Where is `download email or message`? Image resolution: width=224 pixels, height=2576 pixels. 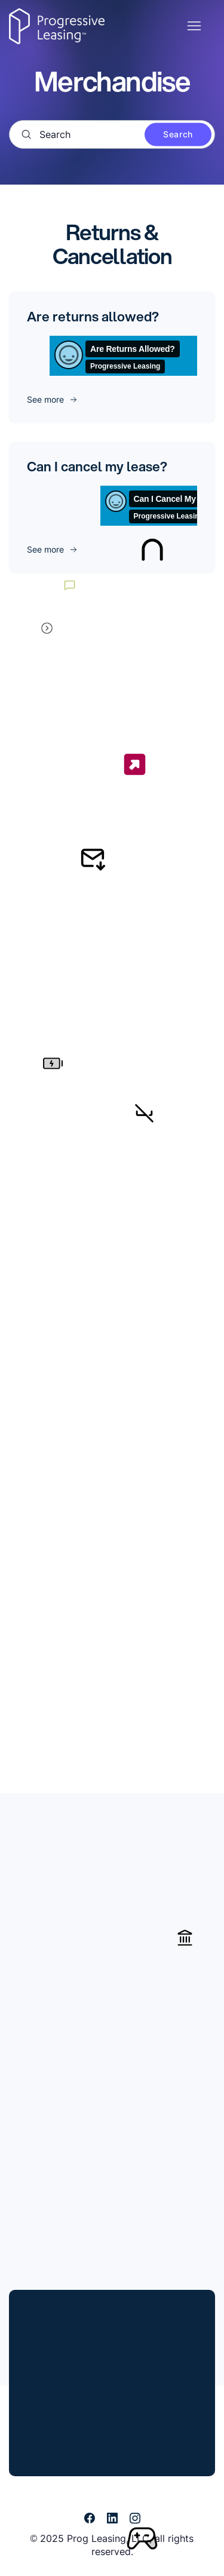
download email or message is located at coordinates (93, 858).